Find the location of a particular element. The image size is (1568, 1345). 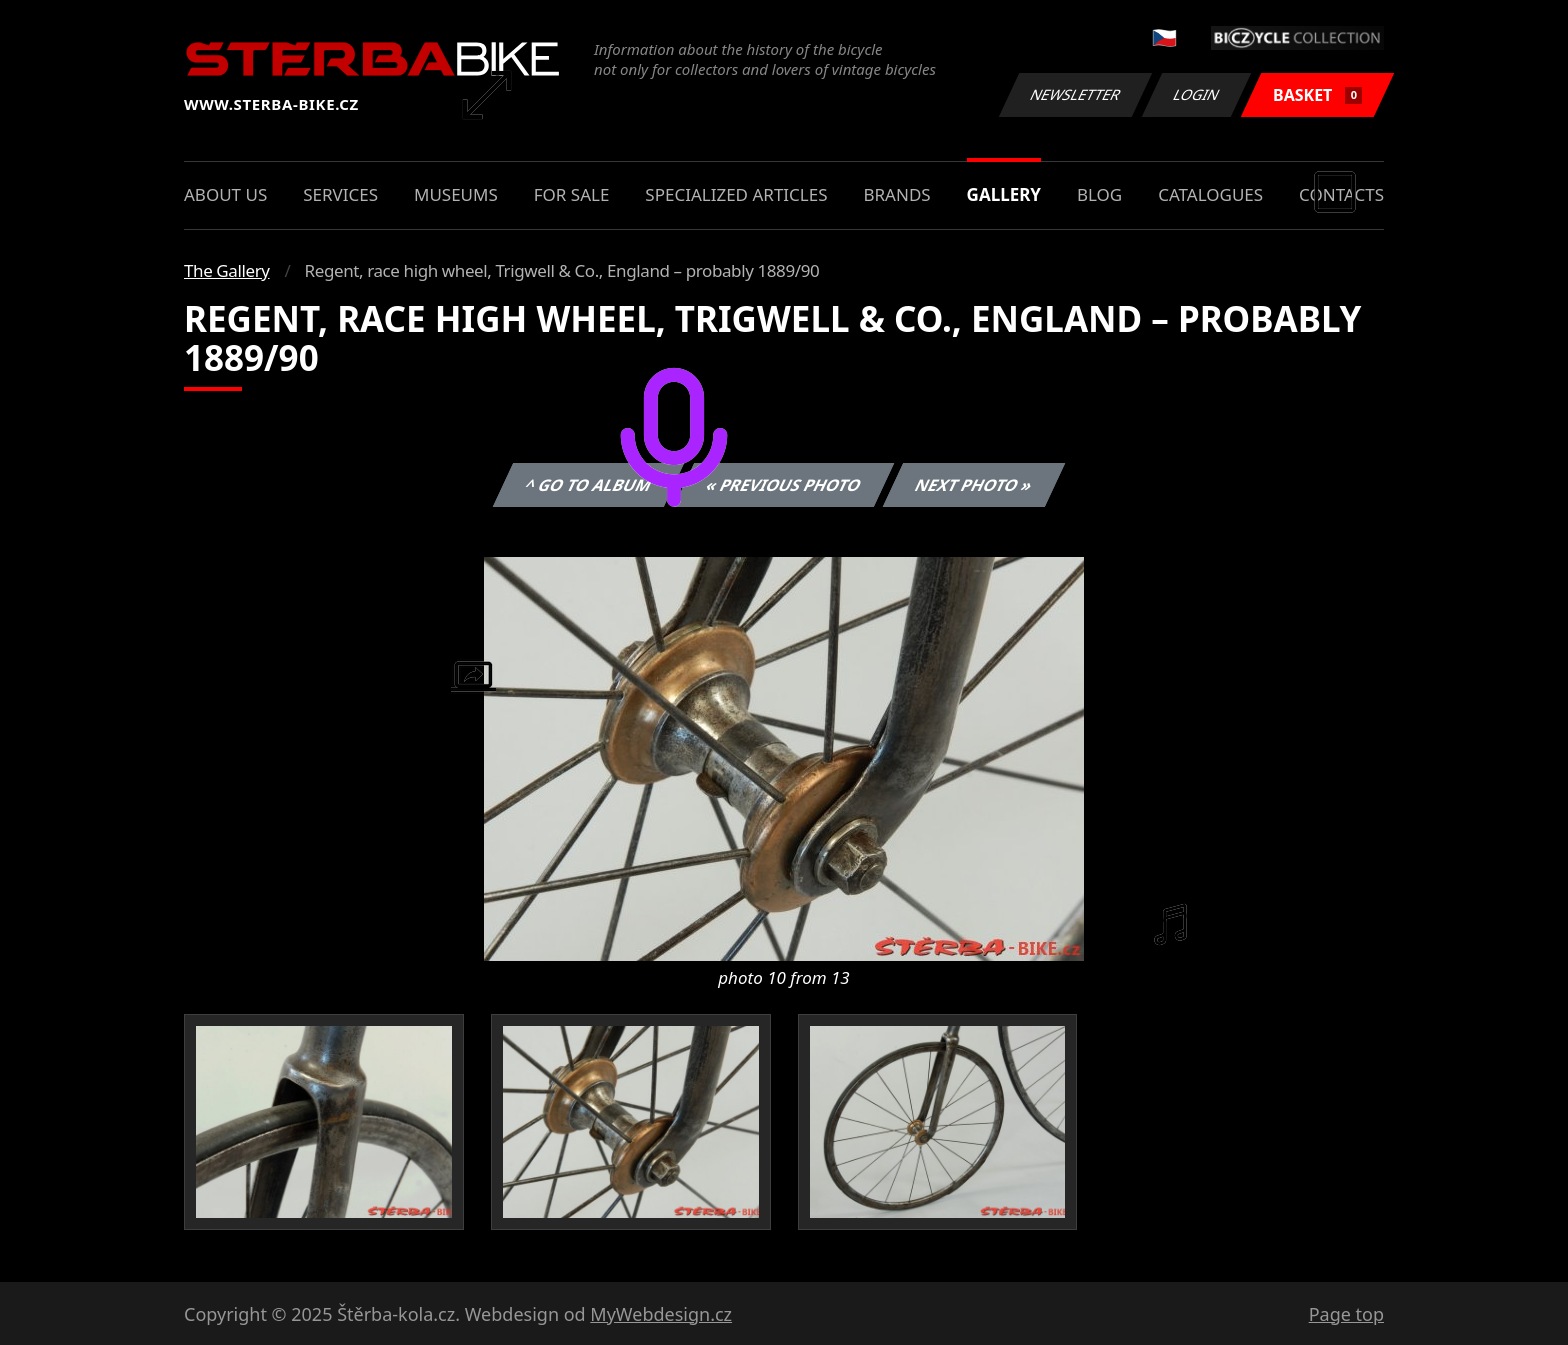

resize a window or element is located at coordinates (487, 95).